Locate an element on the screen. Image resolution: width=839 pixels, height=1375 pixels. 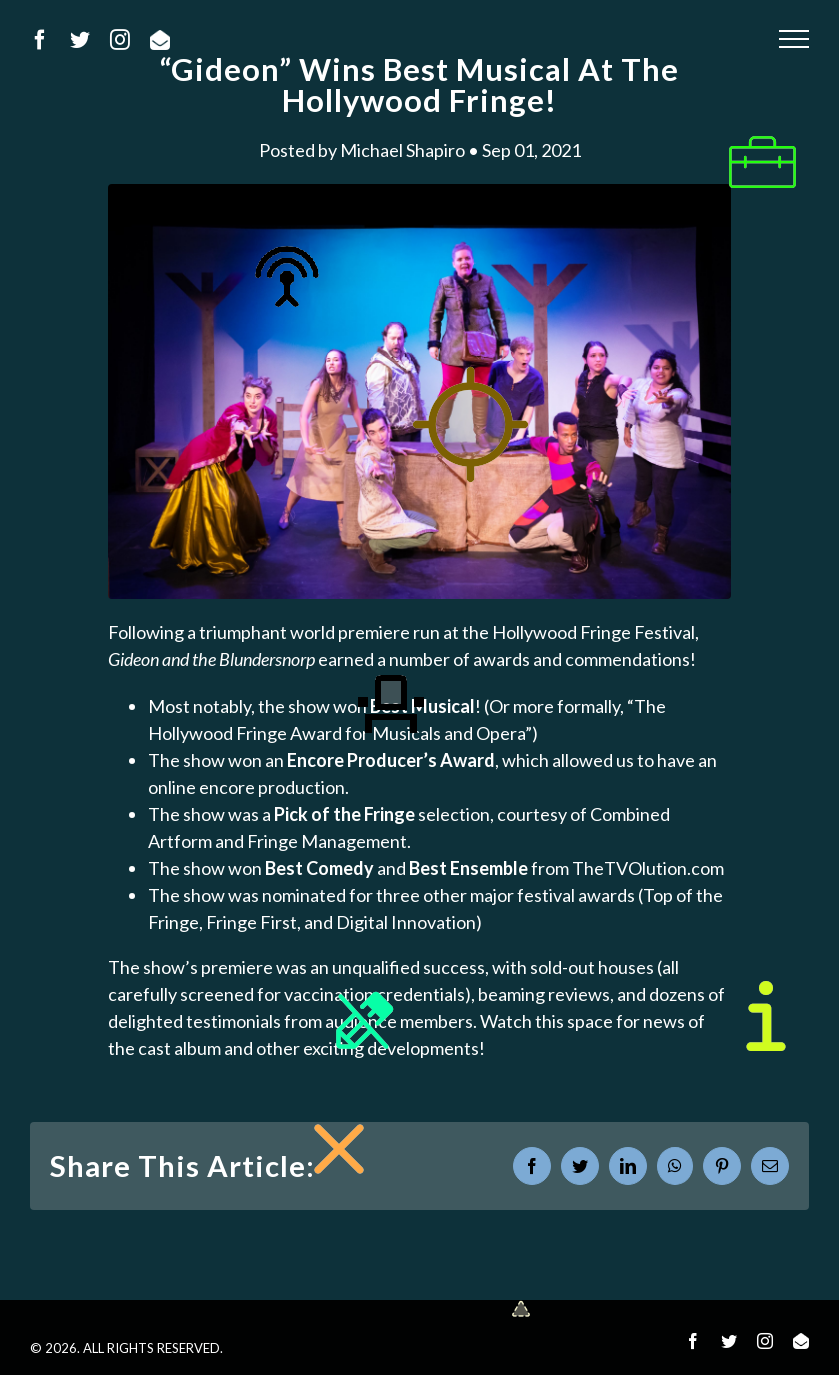
editing is disabled is located at coordinates (363, 1021).